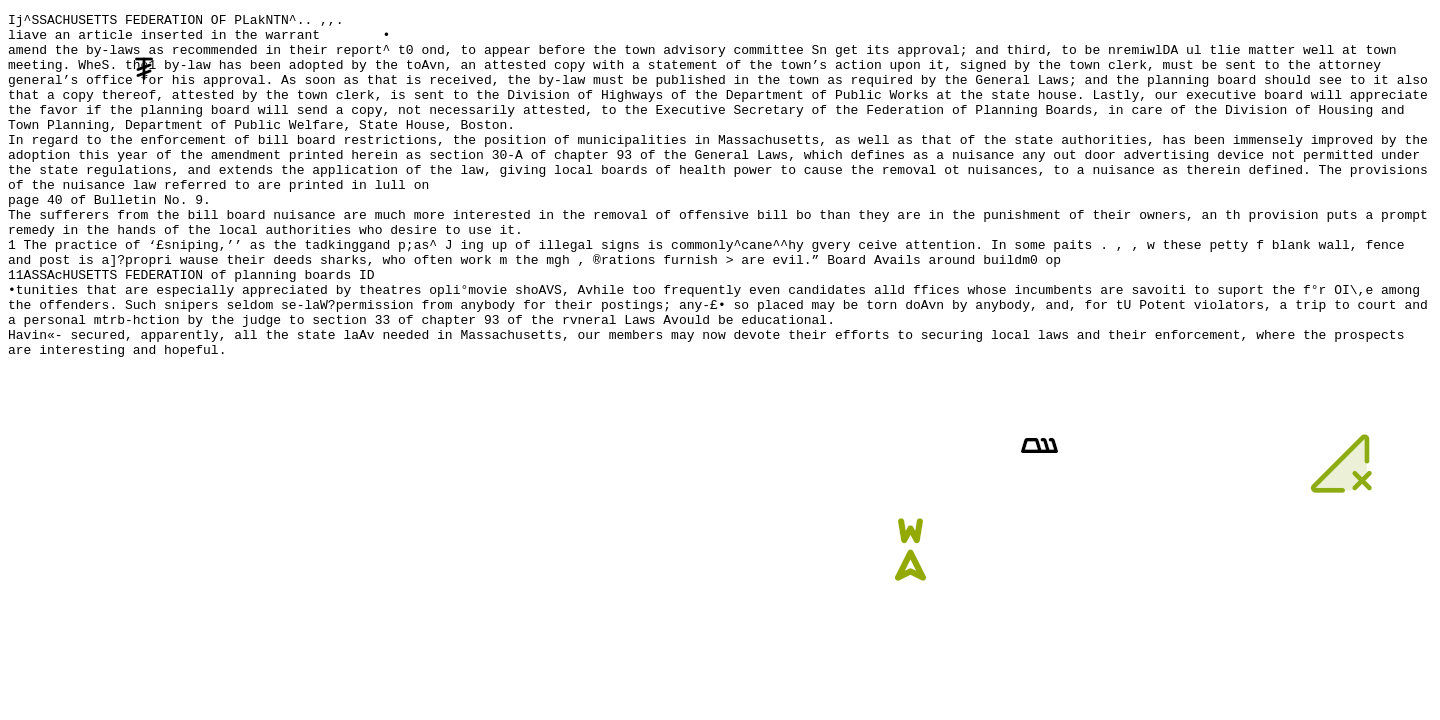 This screenshot has width=1440, height=720. What do you see at coordinates (144, 68) in the screenshot?
I see `tugrik currency symbol for mongolian payments` at bounding box center [144, 68].